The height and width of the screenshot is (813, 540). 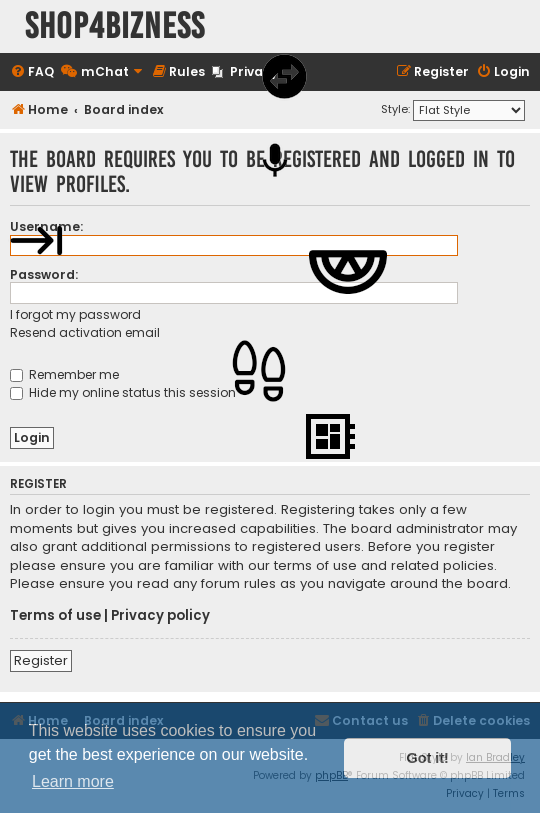 I want to click on indicates citrus or fruit-related content, so click(x=348, y=266).